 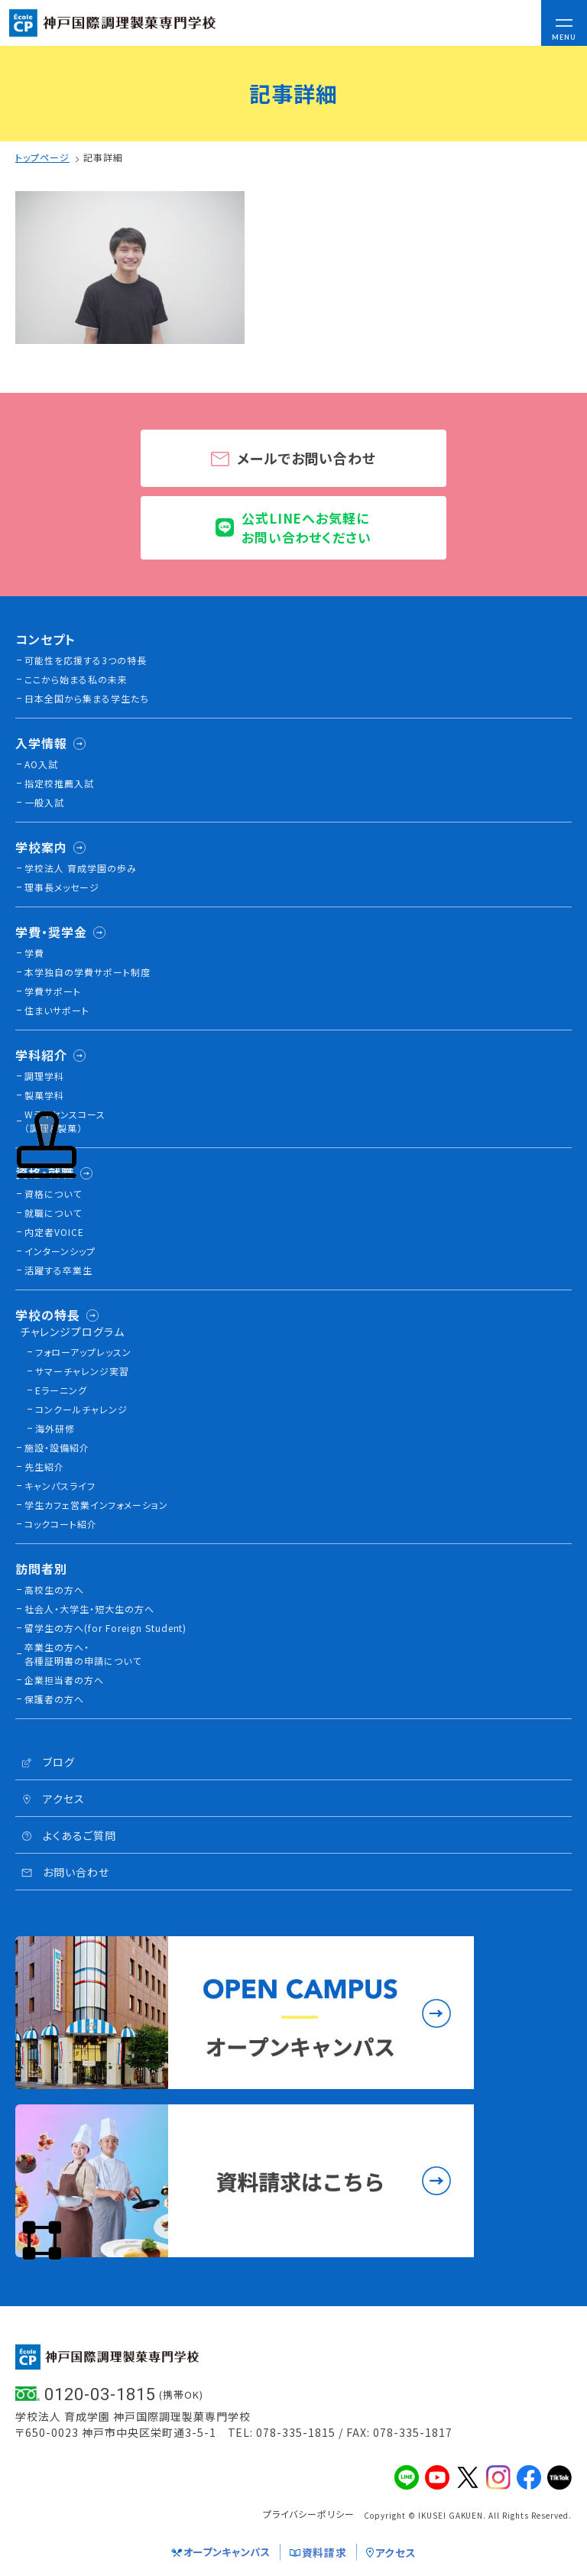 What do you see at coordinates (47, 1146) in the screenshot?
I see `apply a stamp or seal to a document` at bounding box center [47, 1146].